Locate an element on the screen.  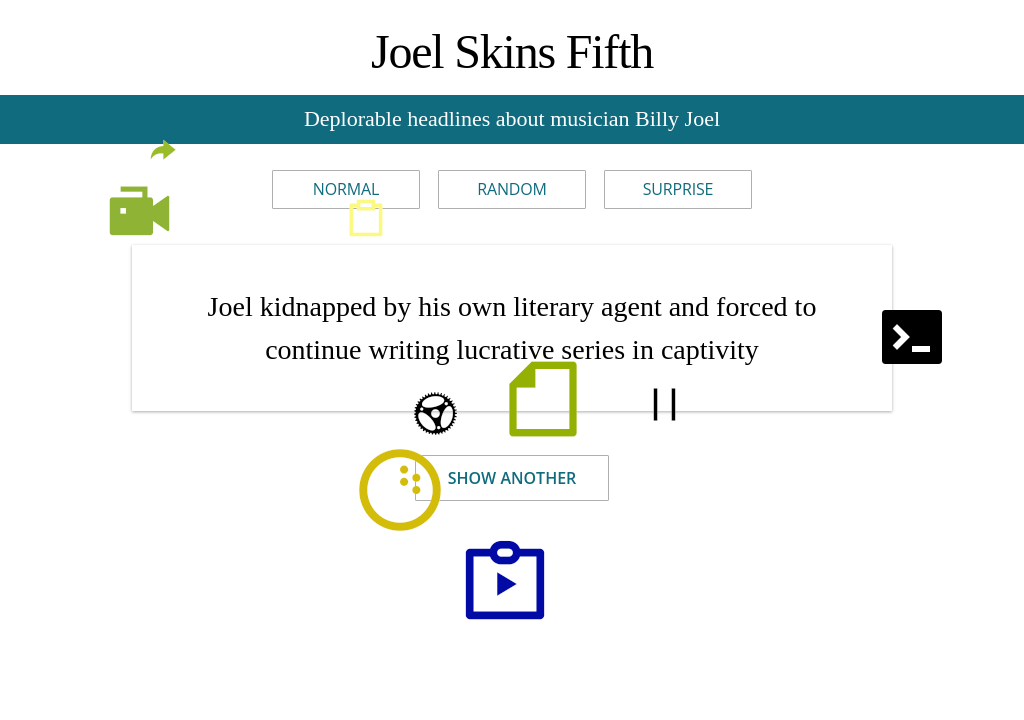
view or open a document is located at coordinates (543, 399).